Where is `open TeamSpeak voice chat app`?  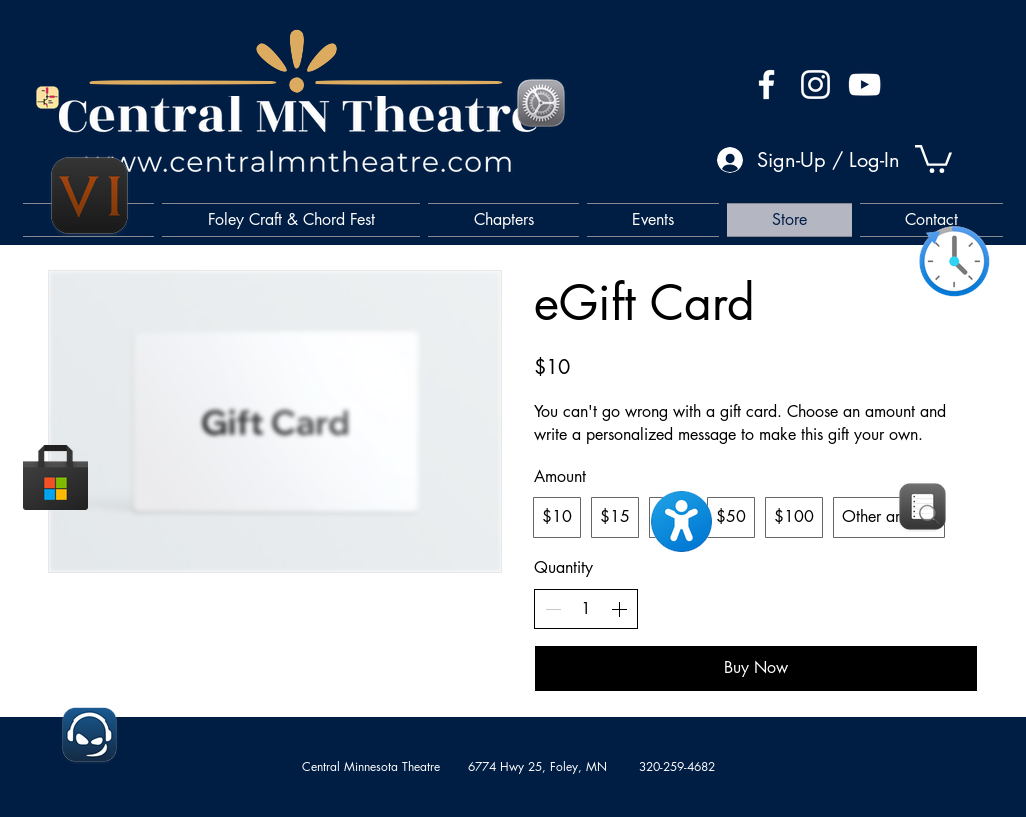 open TeamSpeak voice chat app is located at coordinates (89, 734).